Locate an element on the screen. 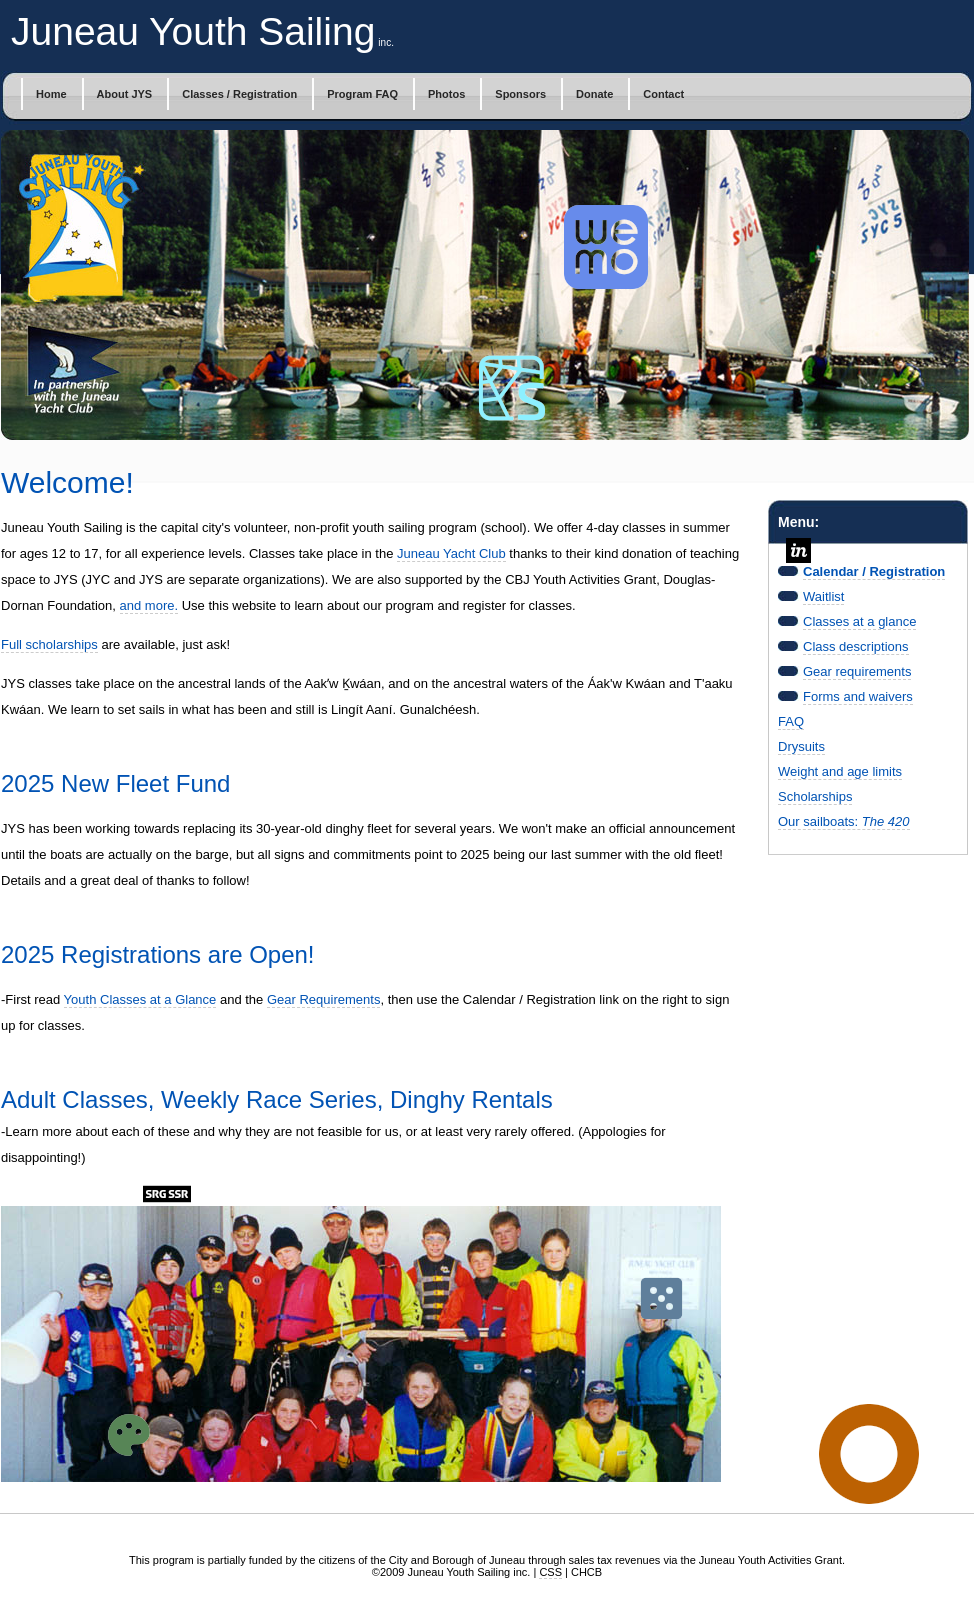 The image size is (974, 1614). visit the Spyderide website or app is located at coordinates (512, 388).